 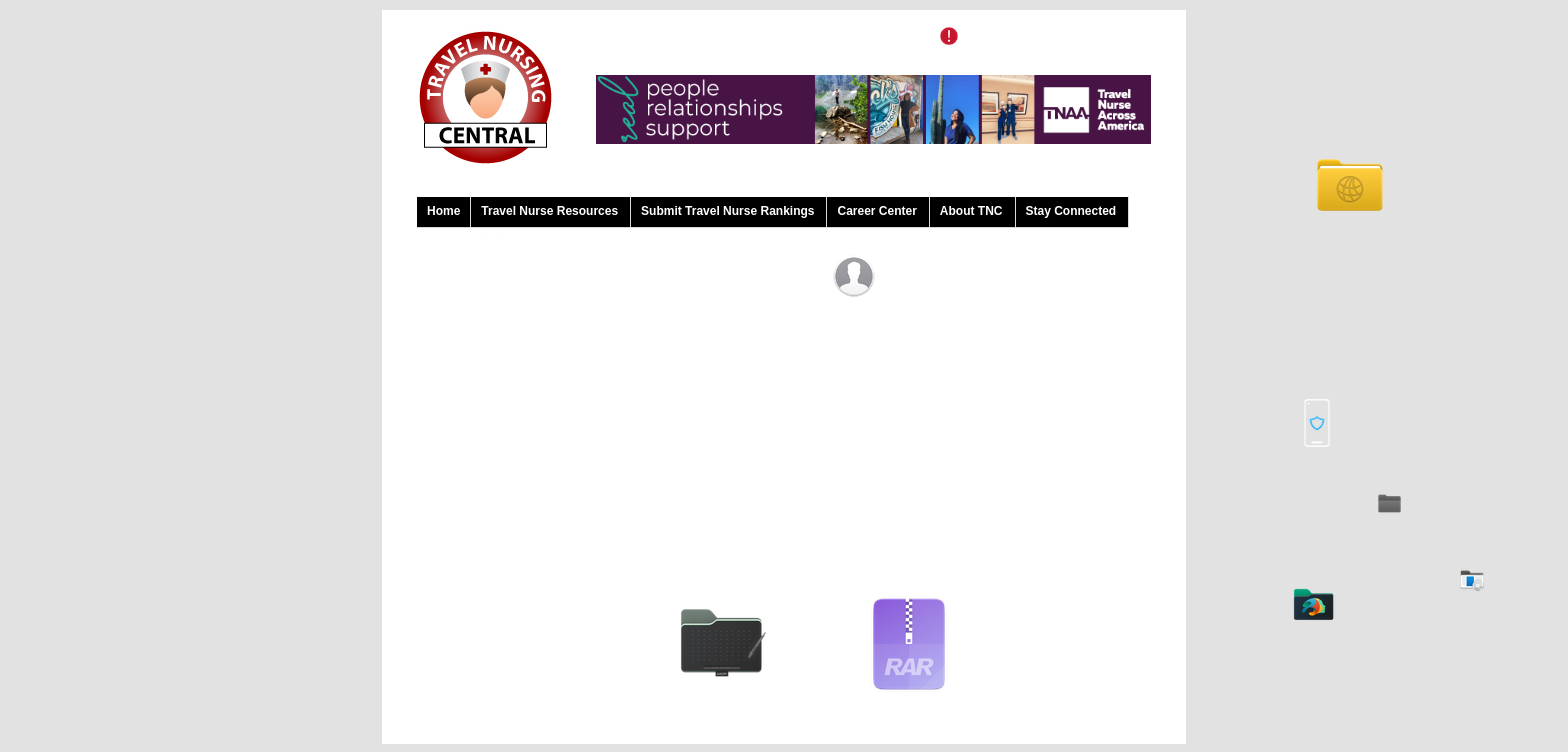 I want to click on indicates a trusted or verified device, so click(x=1317, y=423).